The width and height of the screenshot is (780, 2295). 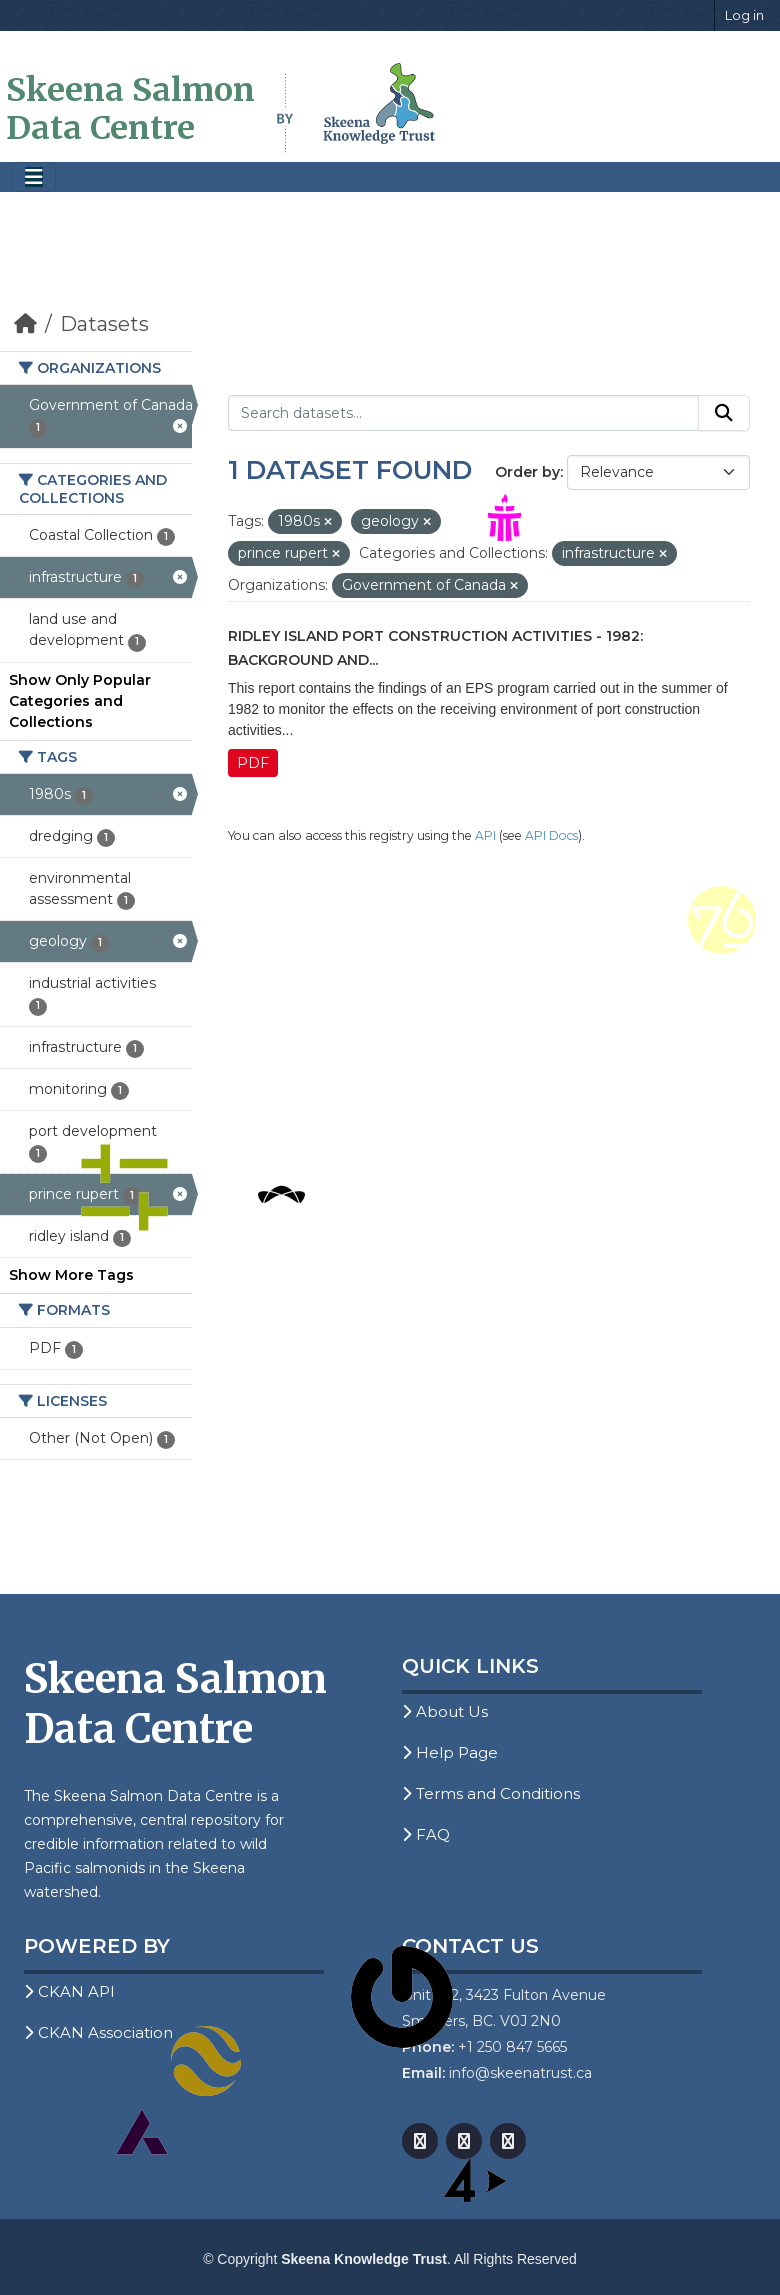 What do you see at coordinates (504, 517) in the screenshot?
I see `visit Red Candle Games website or store page` at bounding box center [504, 517].